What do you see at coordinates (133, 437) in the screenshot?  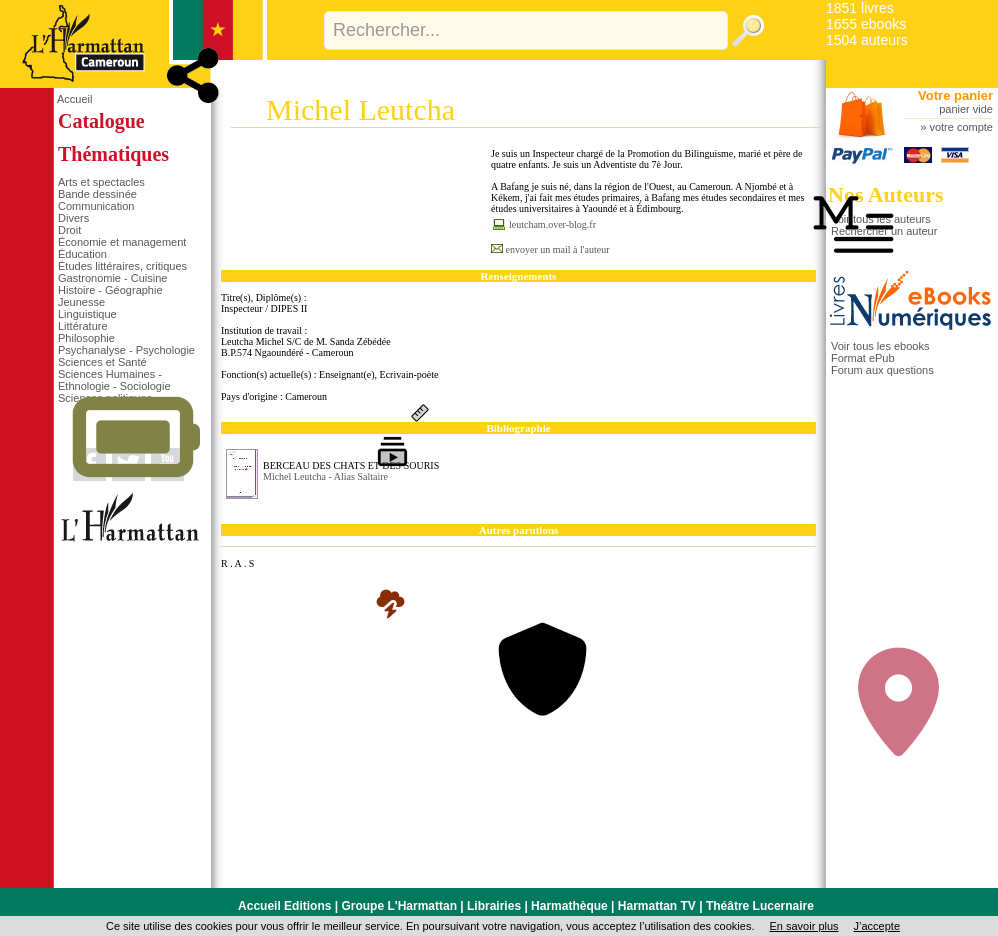 I see `indicates full battery charge` at bounding box center [133, 437].